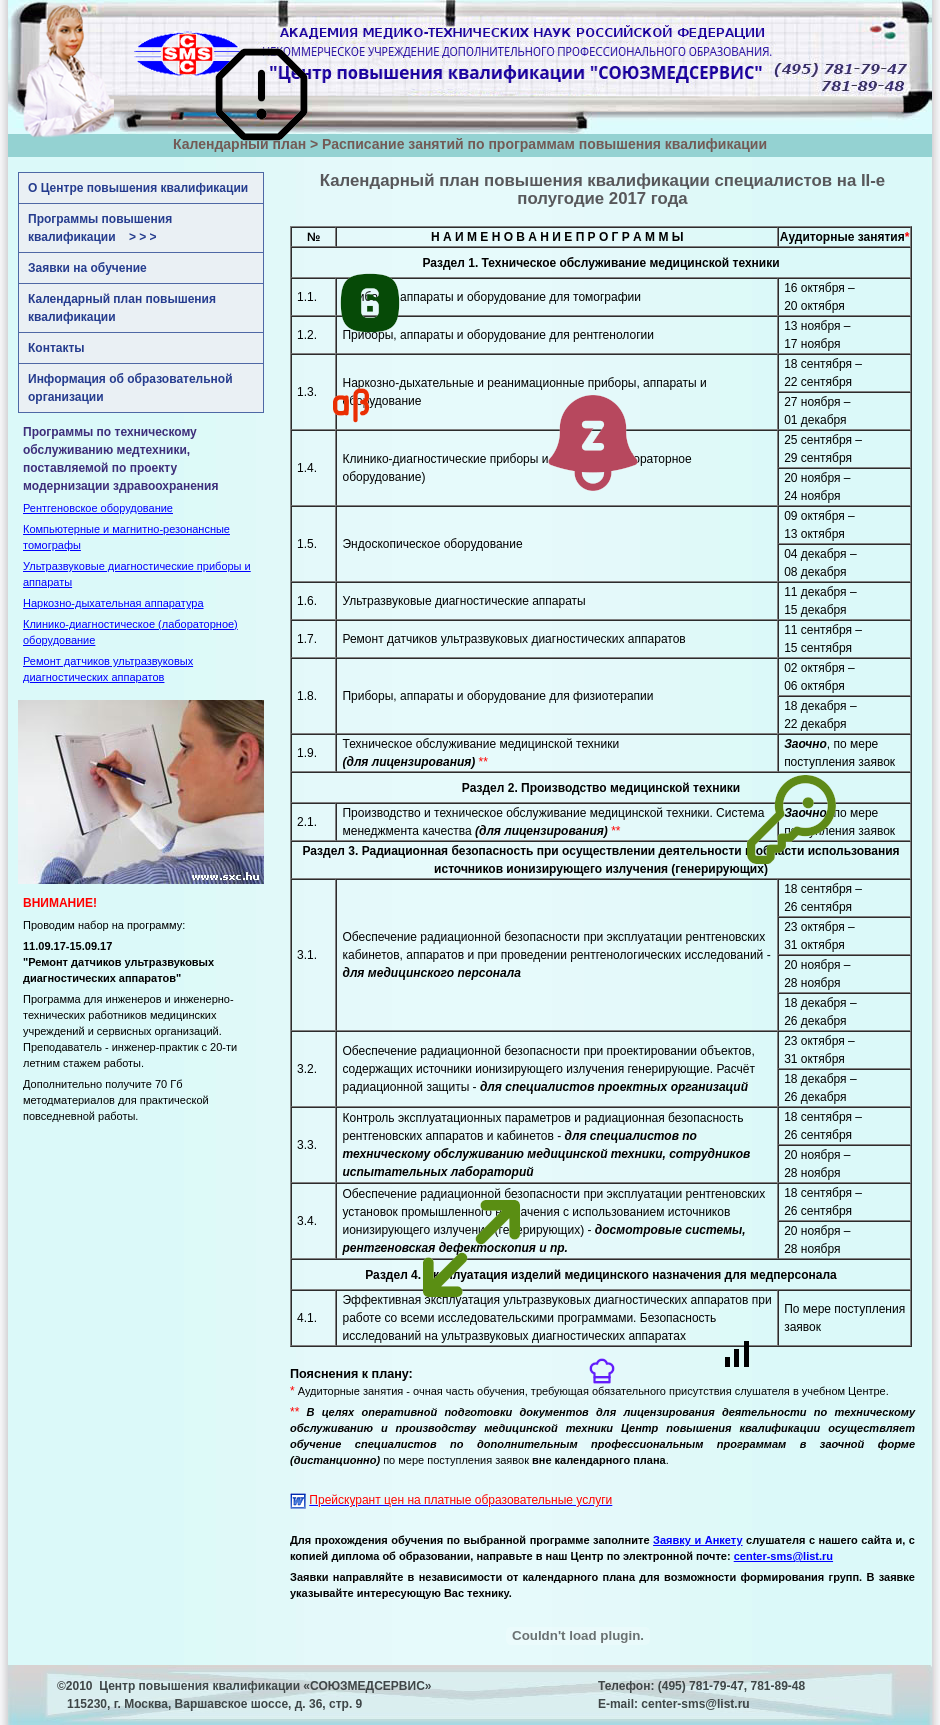 This screenshot has width=940, height=1725. Describe the element at coordinates (593, 443) in the screenshot. I see `snooze notifications` at that location.